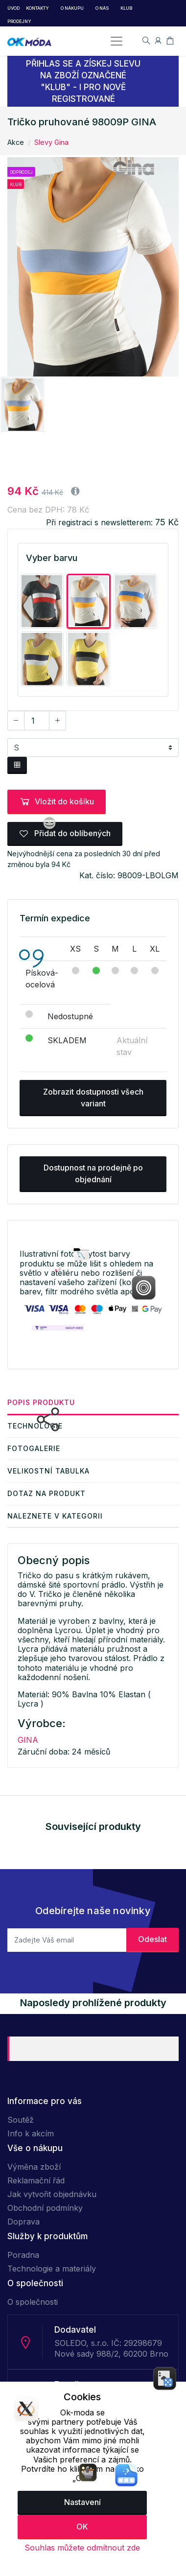 This screenshot has height=2576, width=186. I want to click on access screen sharing or remote desktop settings, so click(48, 1420).